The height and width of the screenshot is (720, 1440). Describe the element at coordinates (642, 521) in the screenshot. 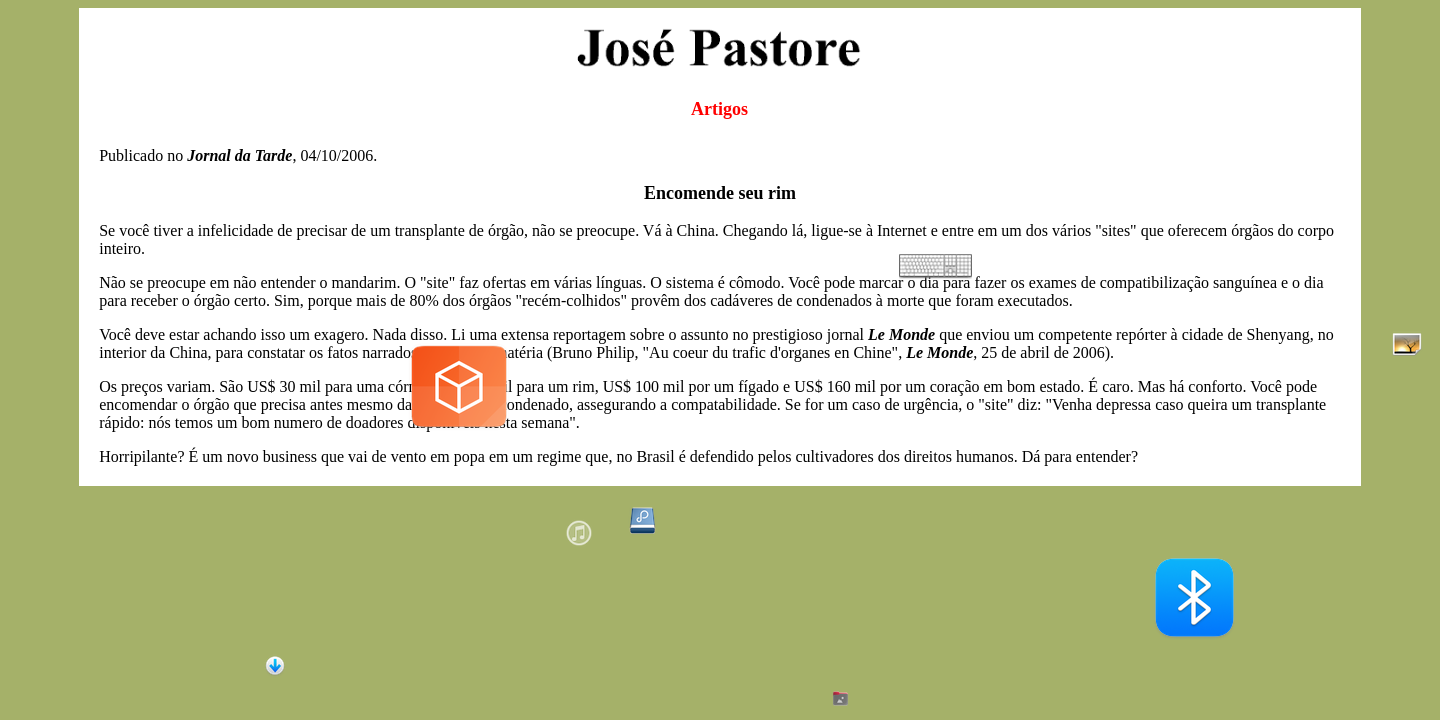

I see `Promise Technology storage device or RAID controller` at that location.